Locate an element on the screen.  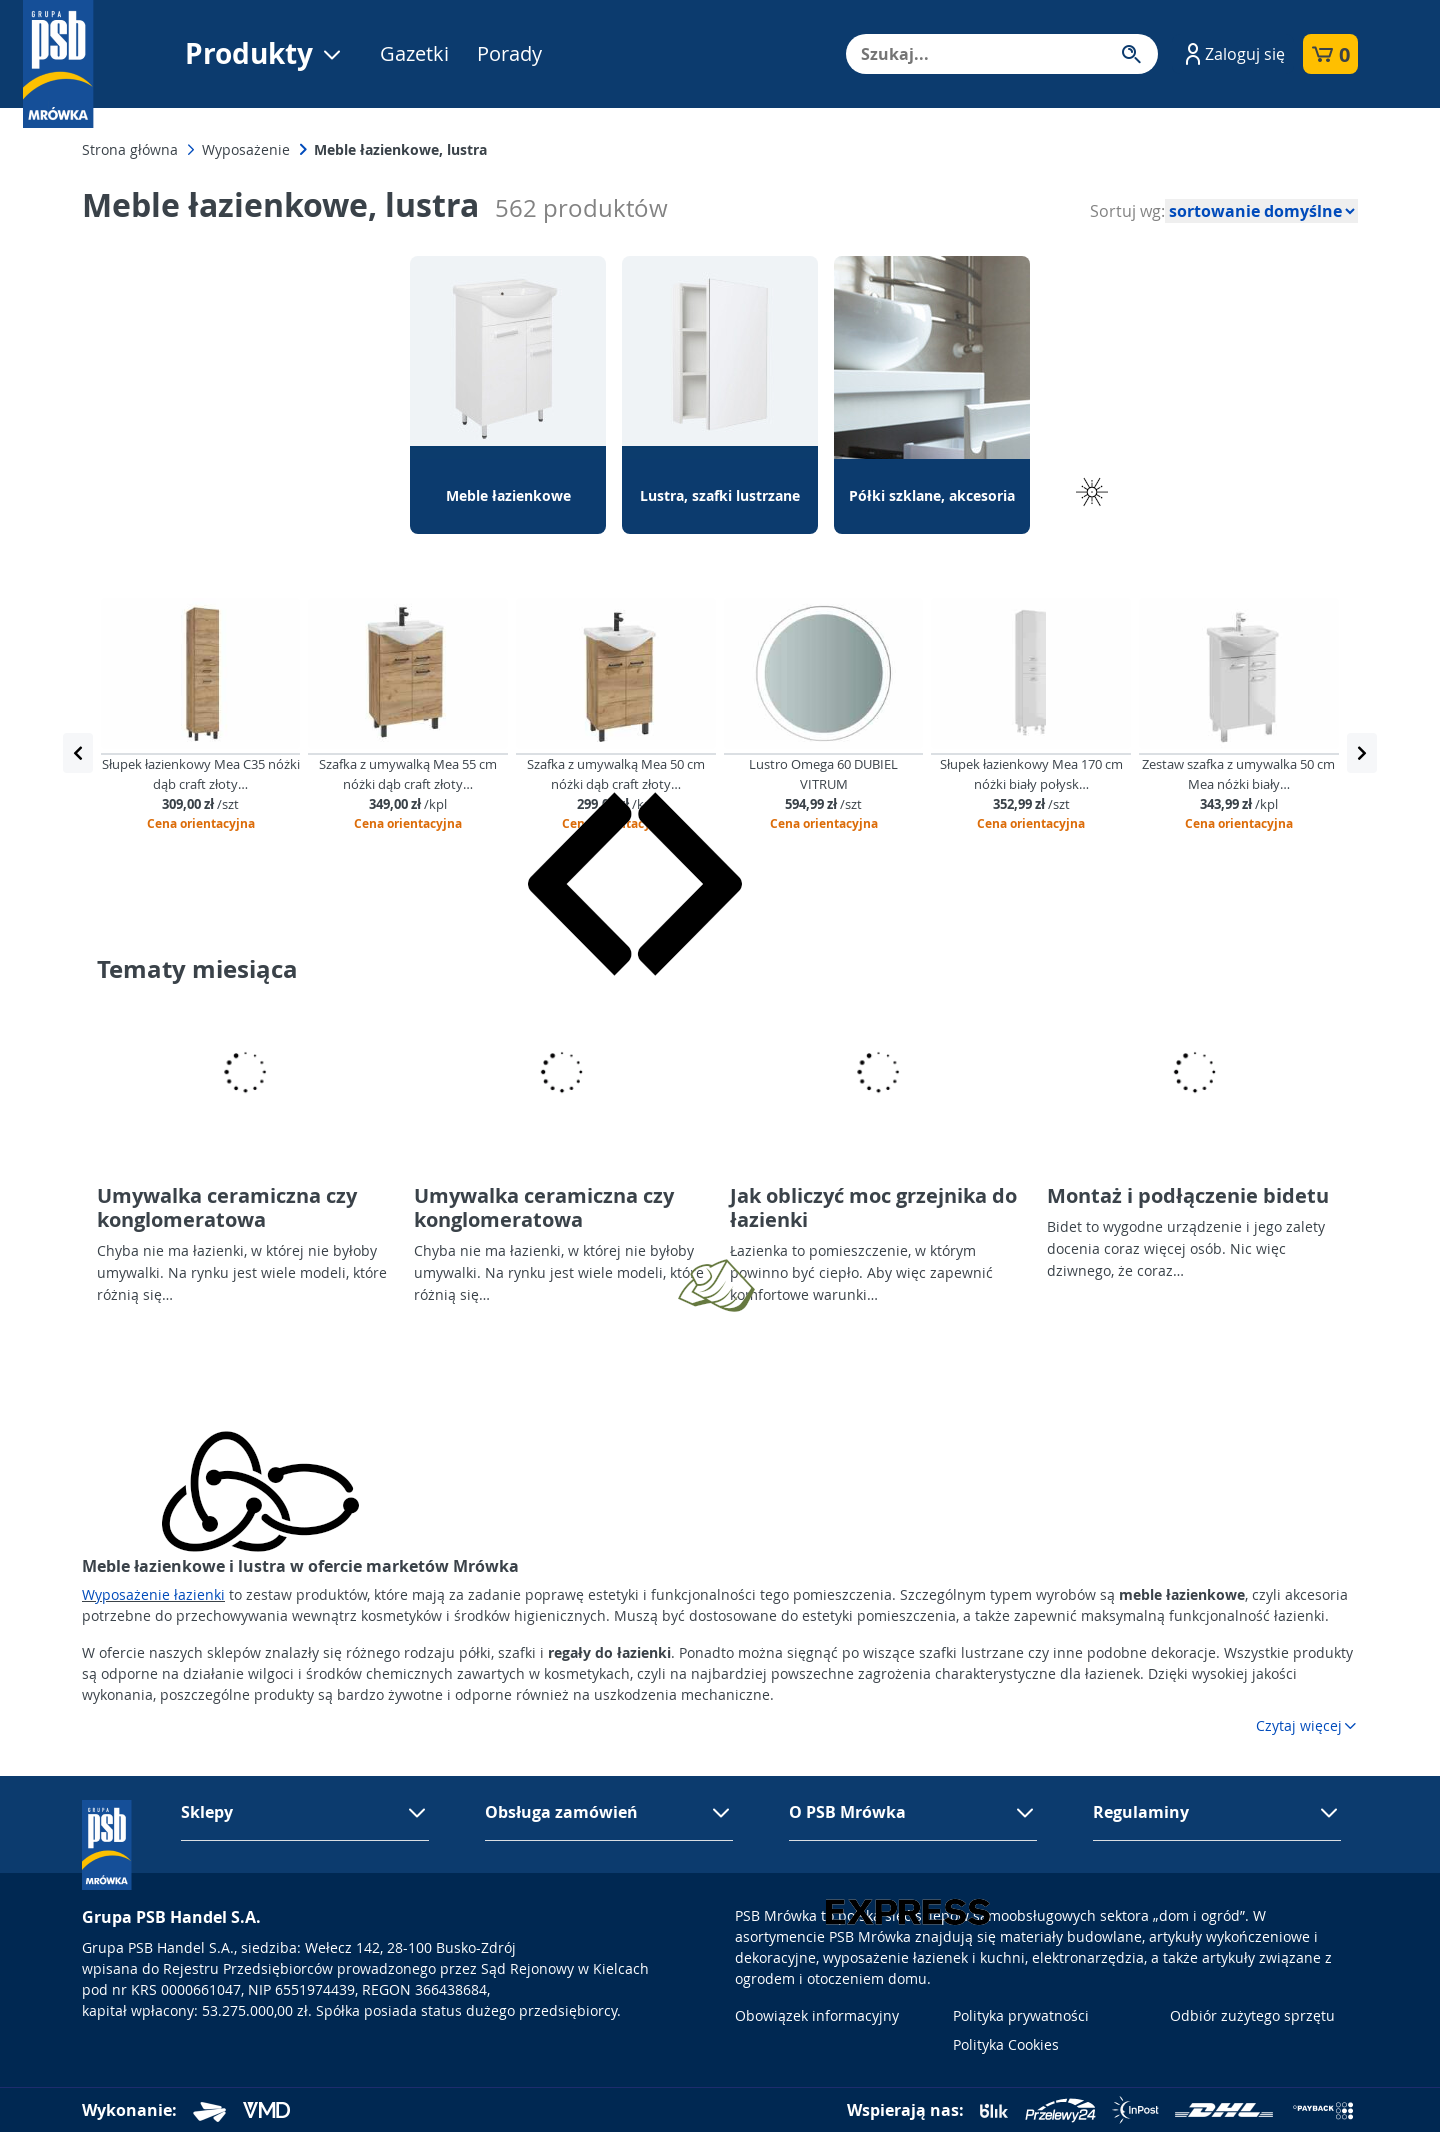
lefthook git hooks manager logo is located at coordinates (716, 1285).